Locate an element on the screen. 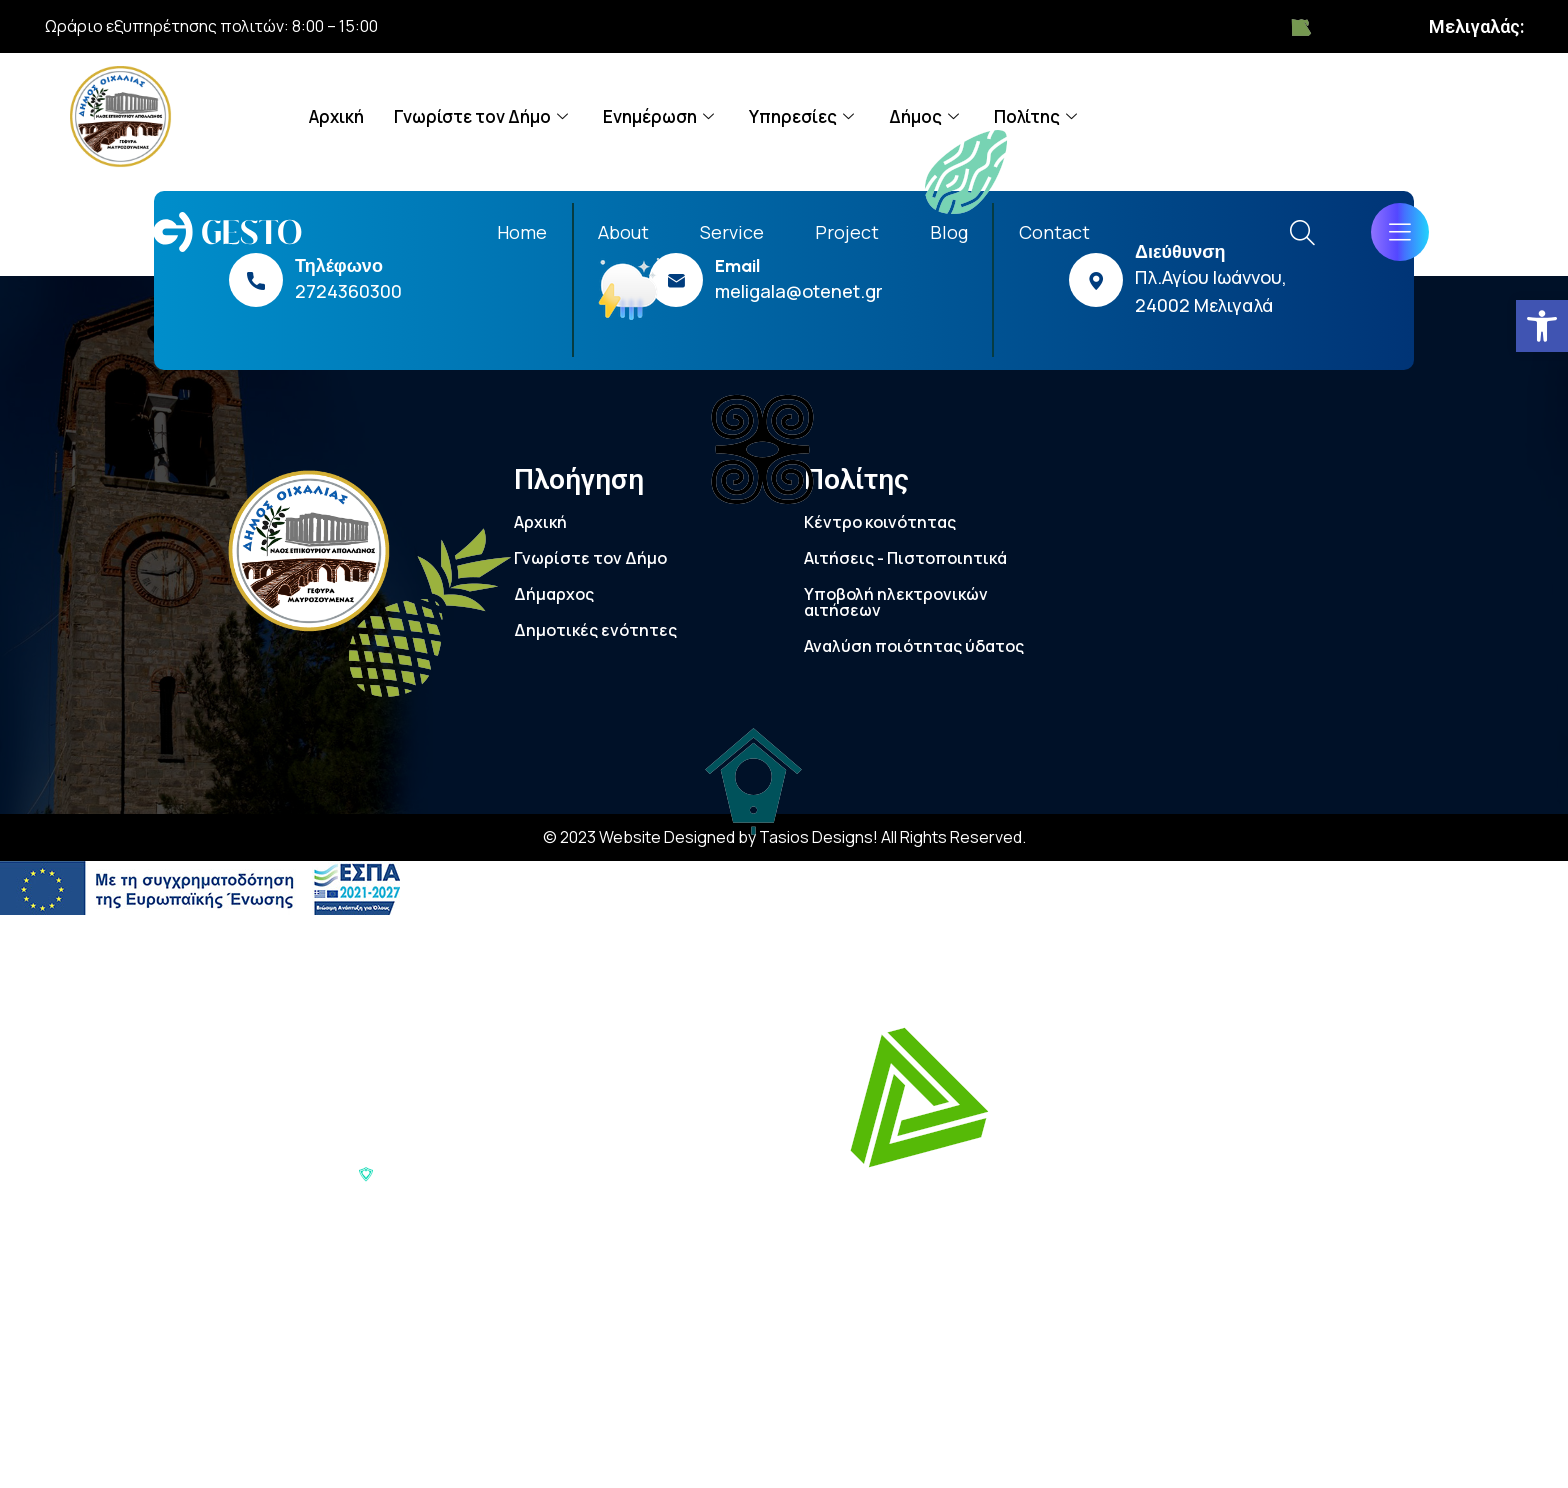 Image resolution: width=1568 pixels, height=1488 pixels. tropical or exotic food category is located at coordinates (432, 613).